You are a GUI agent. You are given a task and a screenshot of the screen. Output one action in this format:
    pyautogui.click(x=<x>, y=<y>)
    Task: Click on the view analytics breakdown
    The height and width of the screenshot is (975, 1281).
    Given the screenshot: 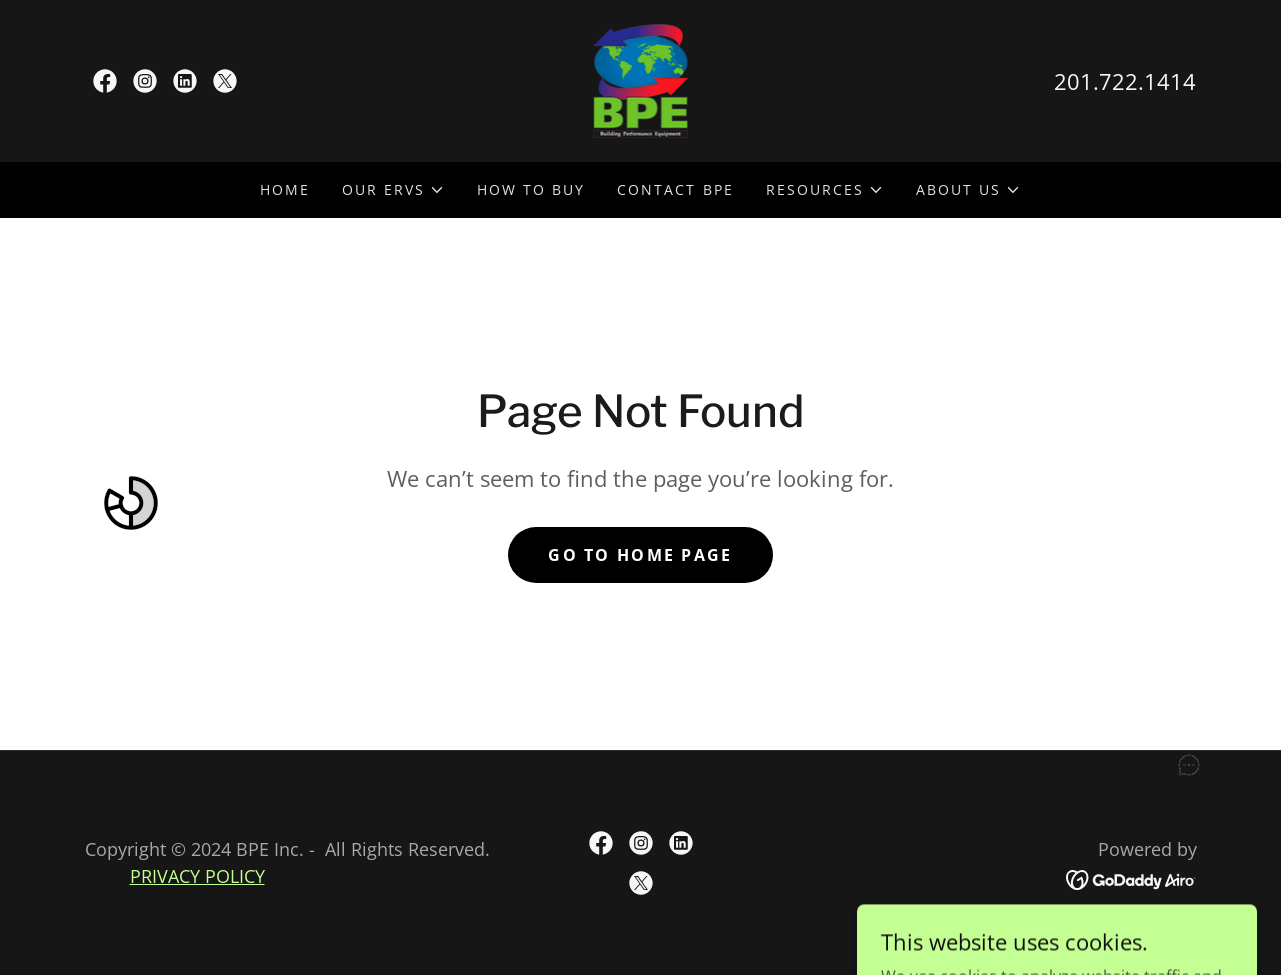 What is the action you would take?
    pyautogui.click(x=131, y=503)
    